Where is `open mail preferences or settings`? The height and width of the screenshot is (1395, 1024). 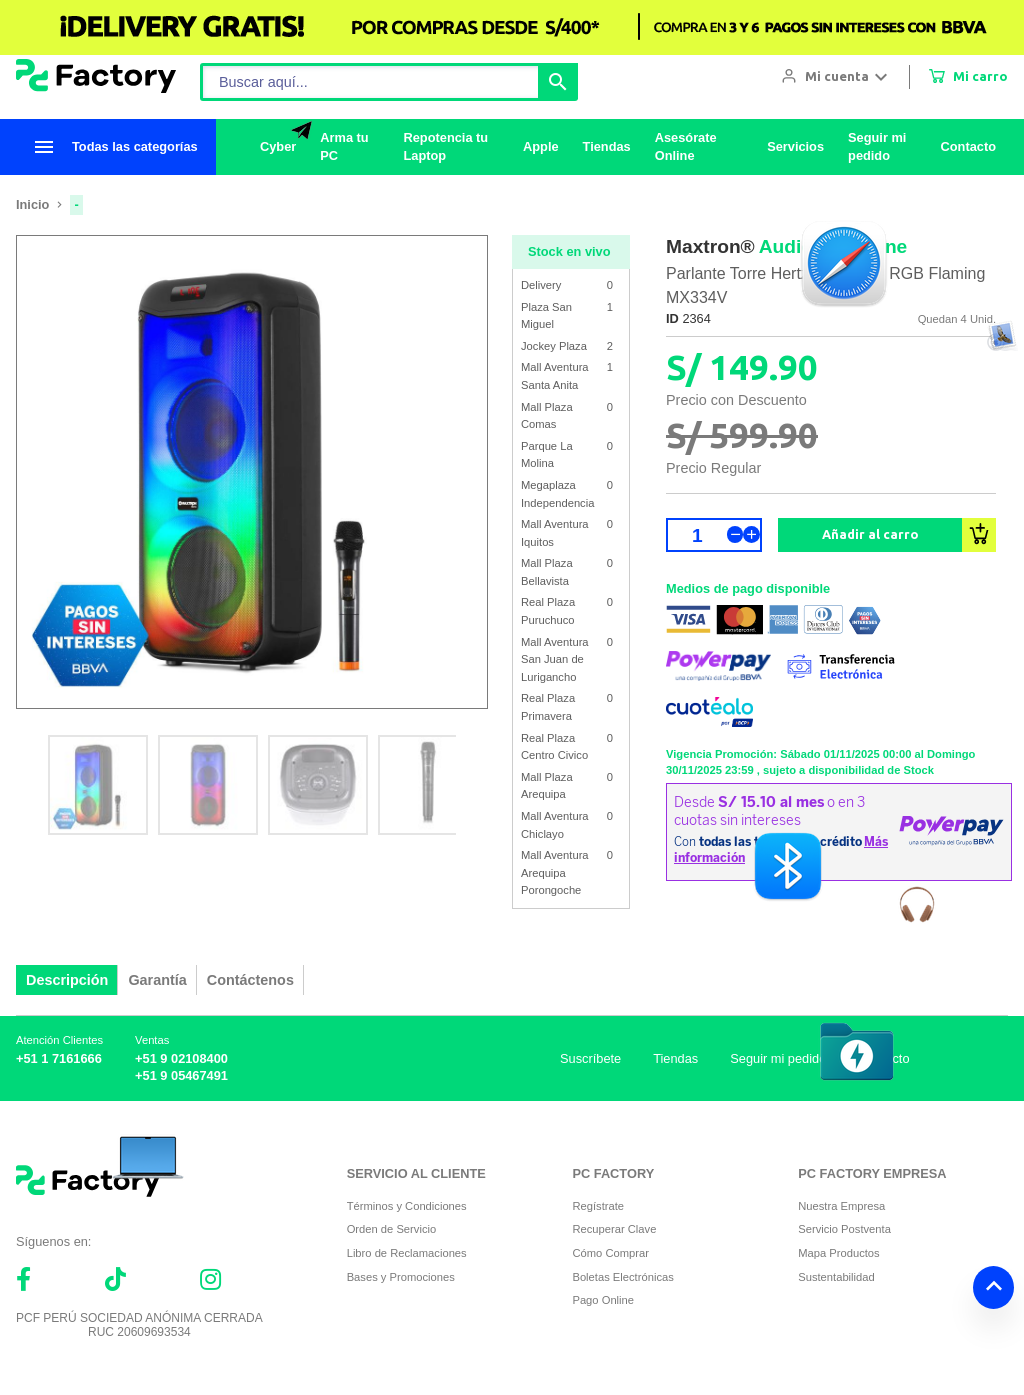
open mail preferences or settings is located at coordinates (1002, 335).